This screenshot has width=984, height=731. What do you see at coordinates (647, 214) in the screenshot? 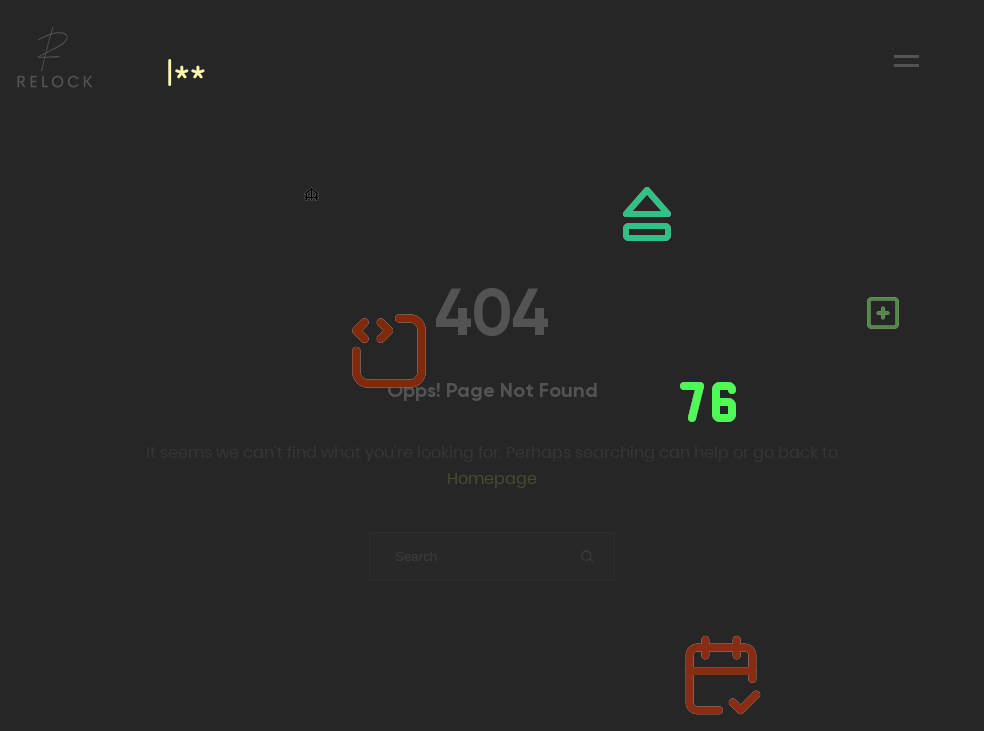
I see `eject media or disc from player` at bounding box center [647, 214].